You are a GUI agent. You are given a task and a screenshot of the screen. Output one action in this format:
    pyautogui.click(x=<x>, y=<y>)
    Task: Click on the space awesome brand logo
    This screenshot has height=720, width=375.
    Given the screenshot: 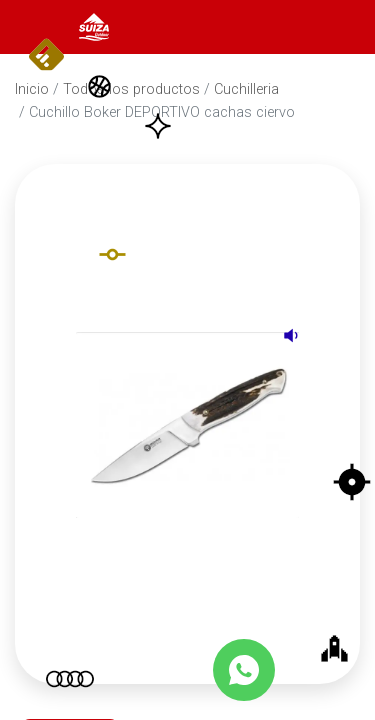 What is the action you would take?
    pyautogui.click(x=334, y=648)
    